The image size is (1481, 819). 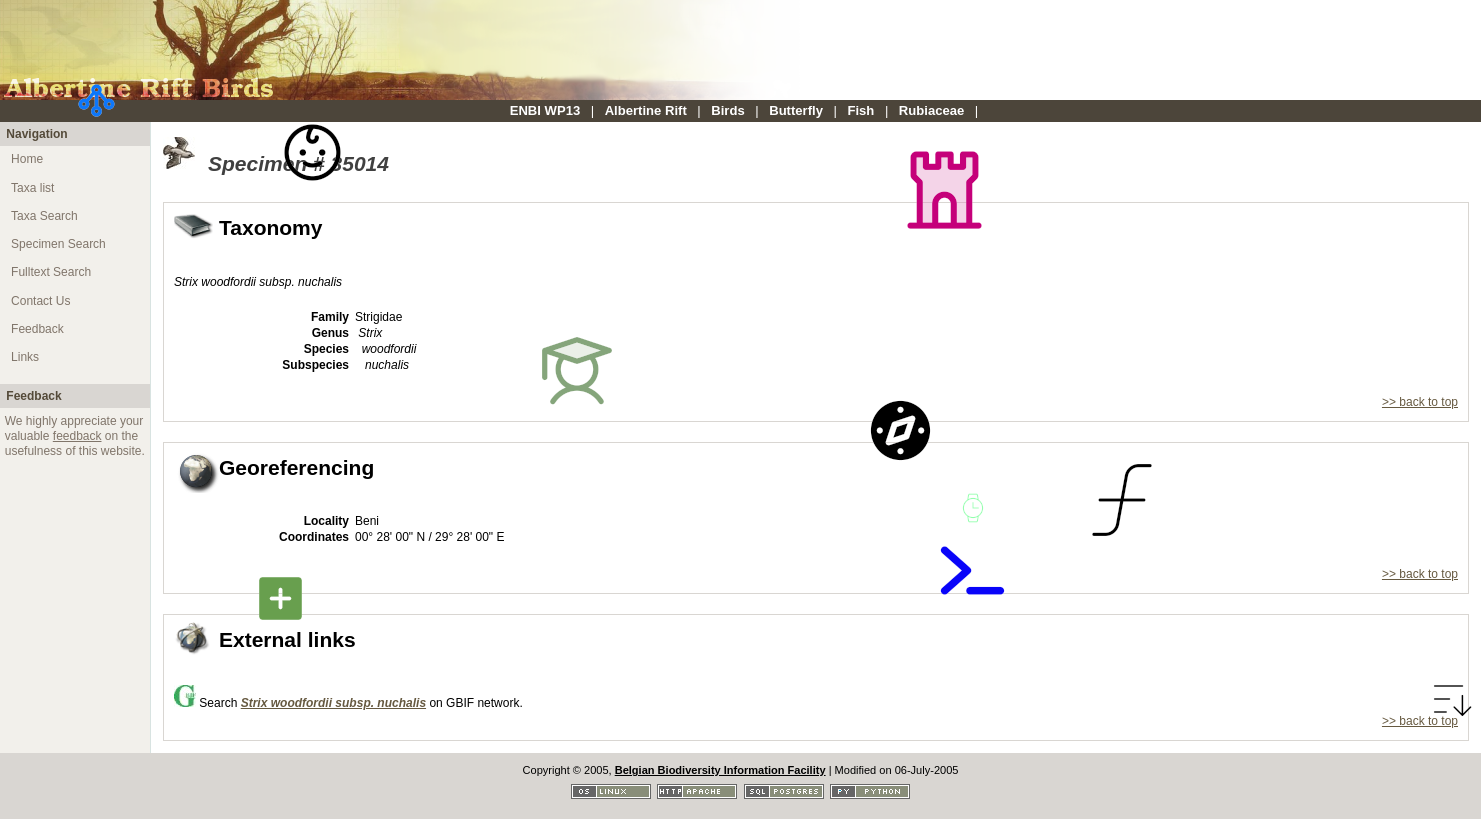 I want to click on access baby or child-related settings, so click(x=312, y=152).